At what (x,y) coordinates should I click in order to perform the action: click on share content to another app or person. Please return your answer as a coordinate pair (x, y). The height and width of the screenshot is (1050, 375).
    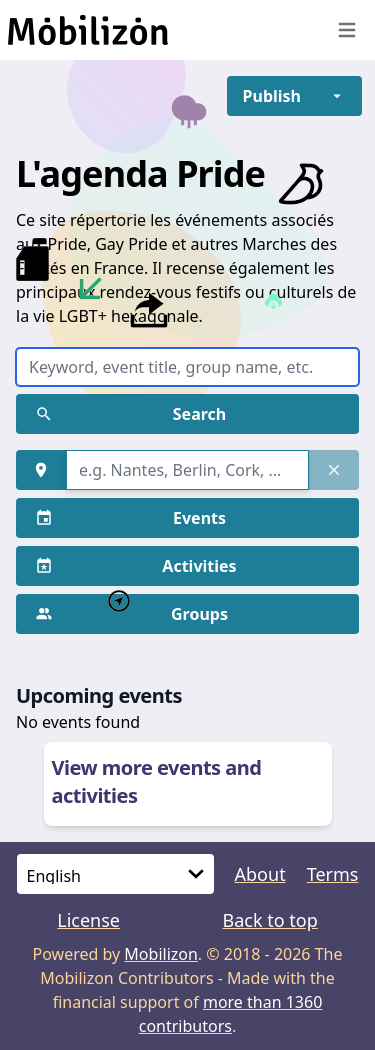
    Looking at the image, I should click on (149, 311).